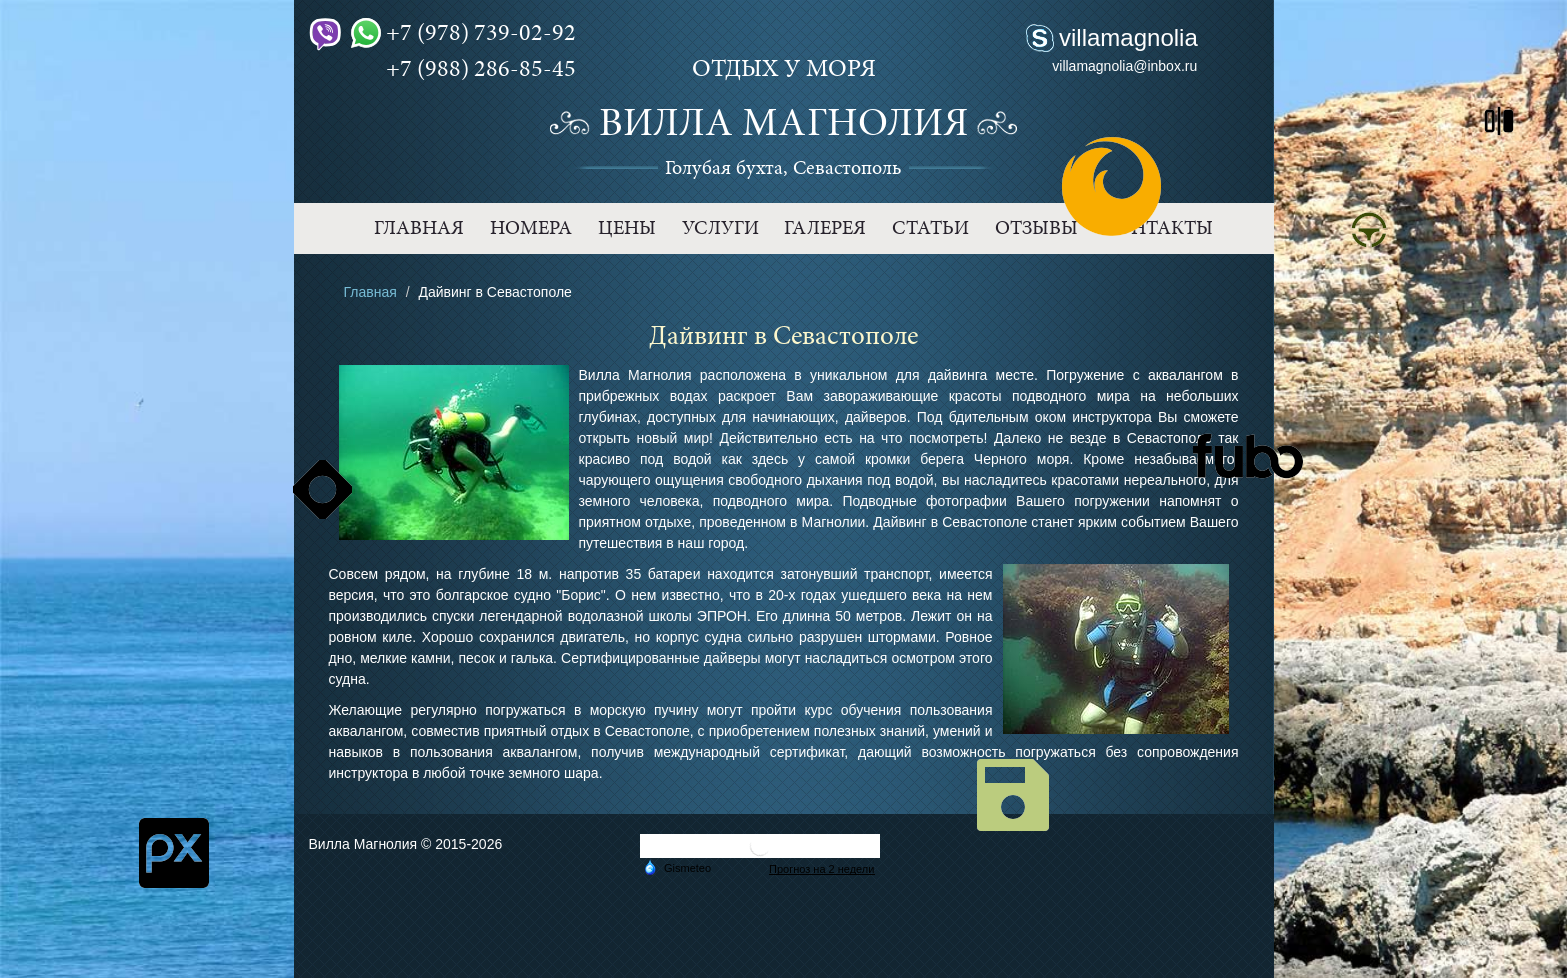  Describe the element at coordinates (1499, 121) in the screenshot. I see `flip image horizontally` at that location.